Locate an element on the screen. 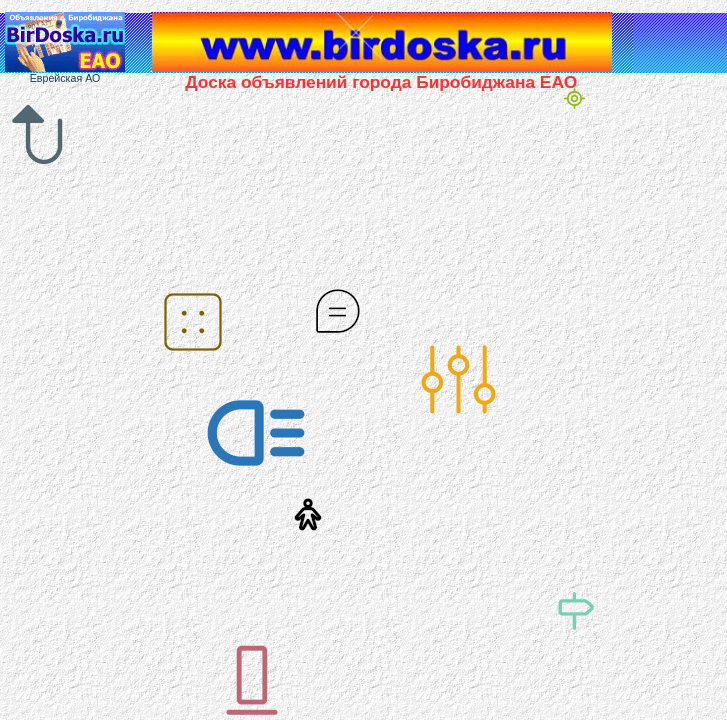 This screenshot has width=727, height=720. view project milestones is located at coordinates (575, 611).